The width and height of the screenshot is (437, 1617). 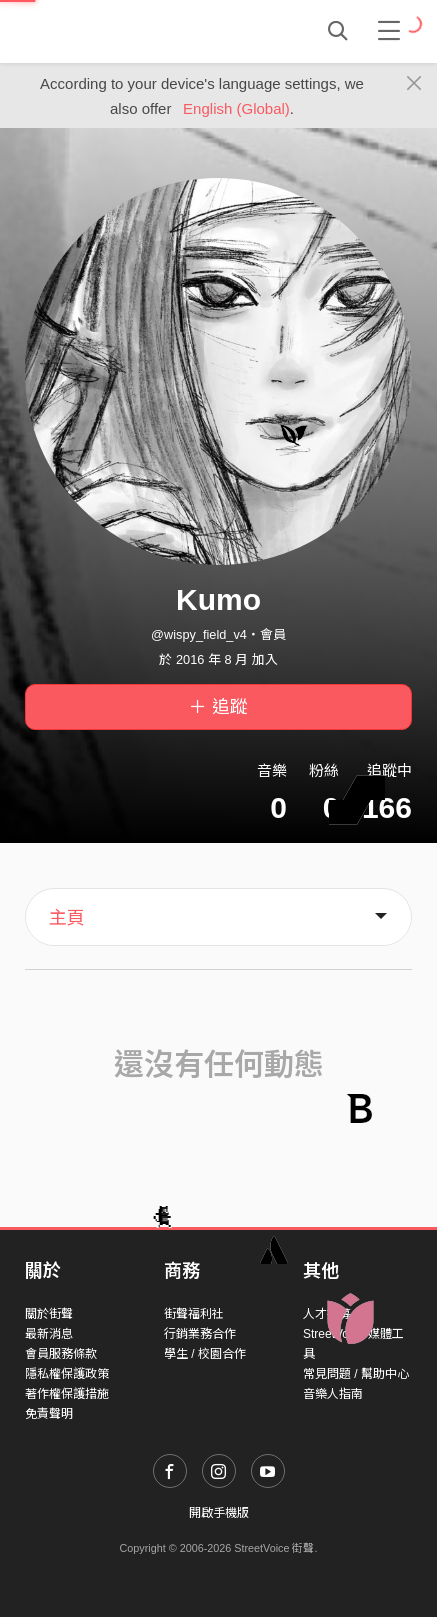 I want to click on bitdefender antivirus app, so click(x=359, y=1108).